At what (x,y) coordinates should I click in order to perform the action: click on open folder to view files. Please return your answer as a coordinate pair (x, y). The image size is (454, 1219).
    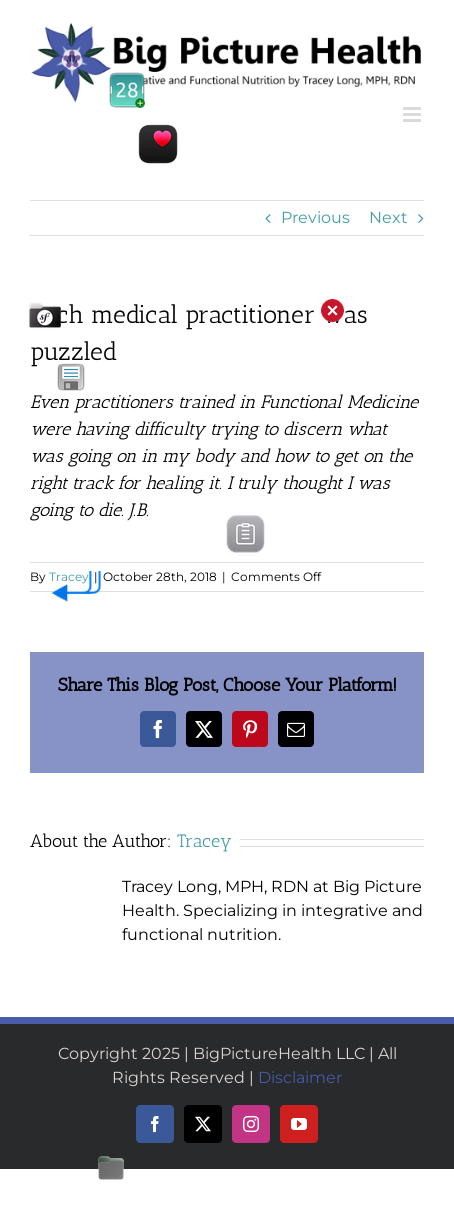
    Looking at the image, I should click on (111, 1168).